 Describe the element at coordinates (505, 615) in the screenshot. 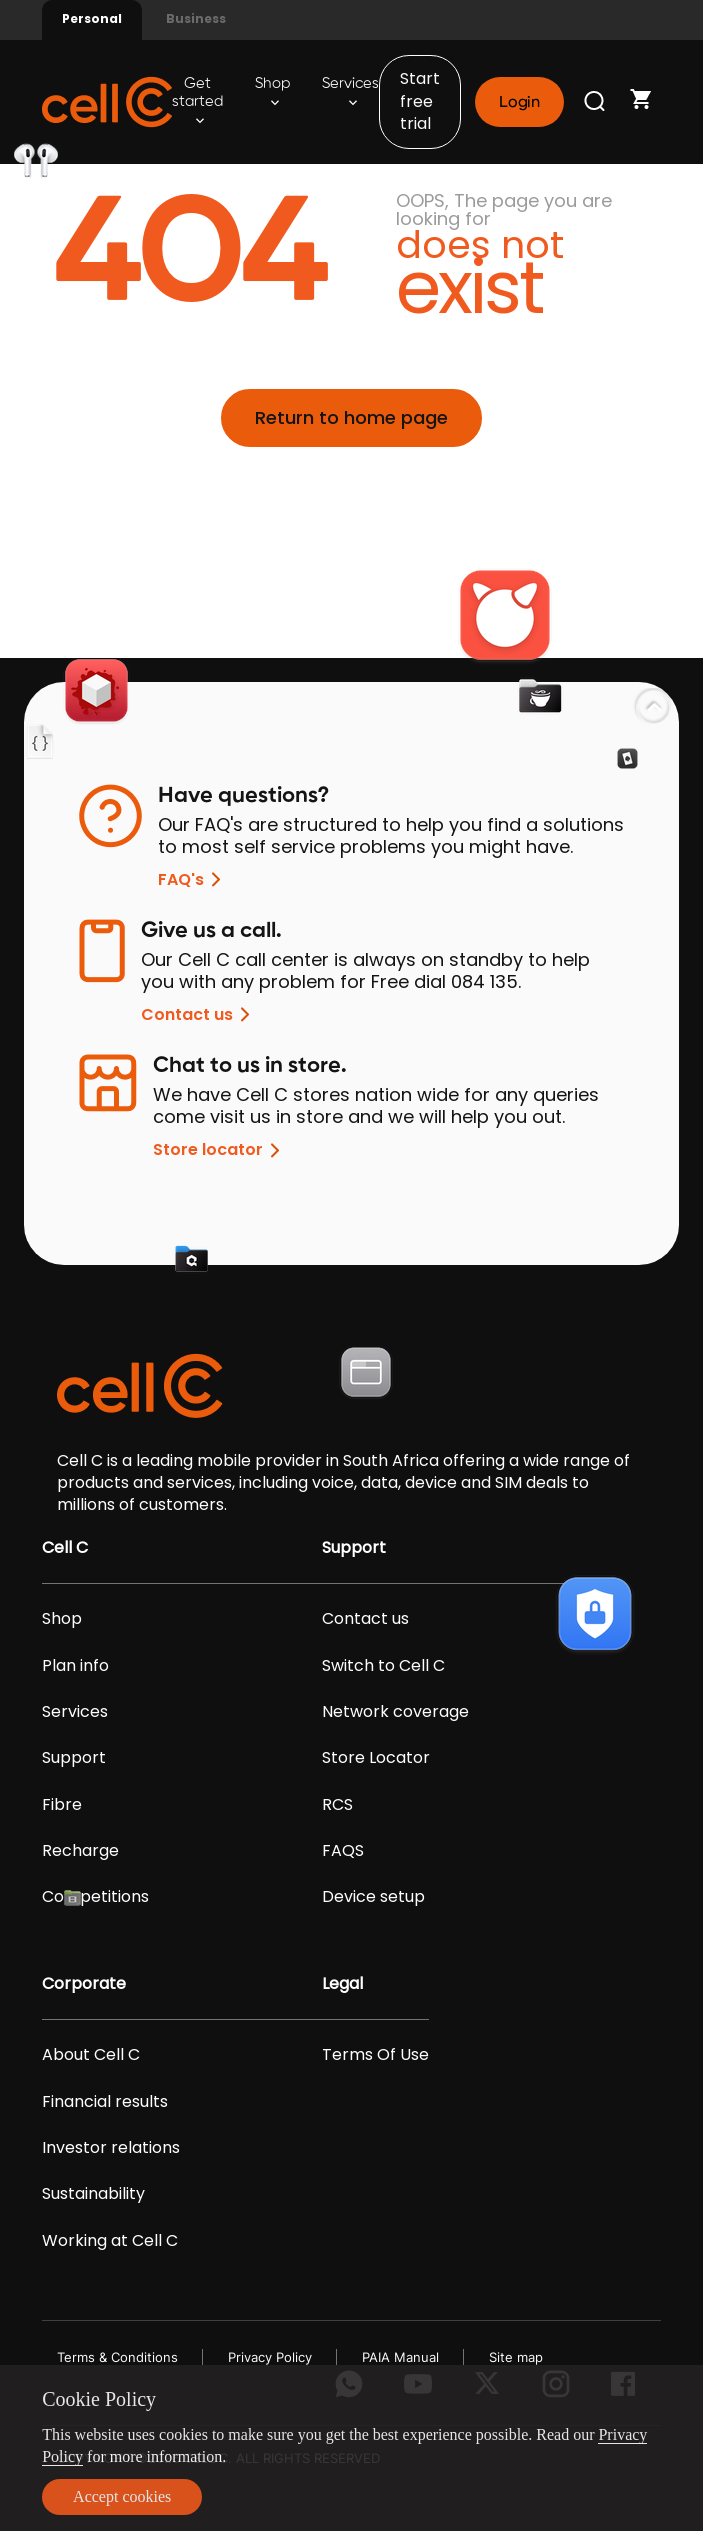

I see `open FreeBSD application` at that location.